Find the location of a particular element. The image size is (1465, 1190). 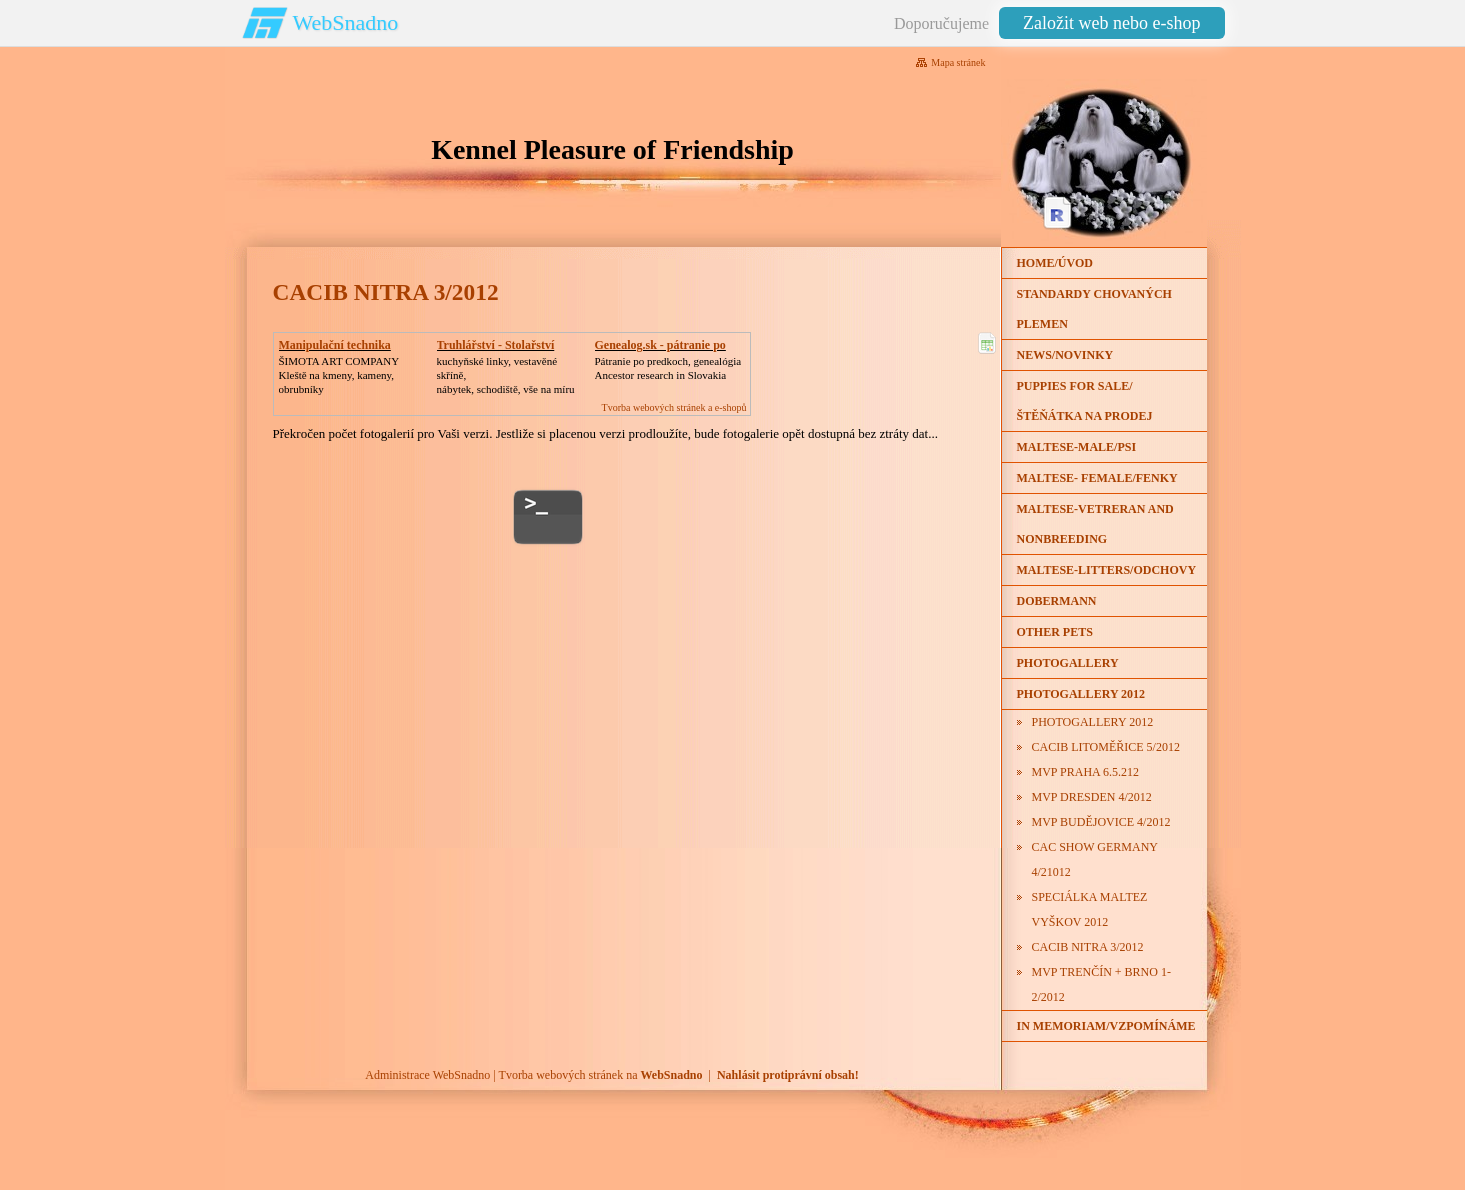

open the terminal or command line interface is located at coordinates (548, 517).